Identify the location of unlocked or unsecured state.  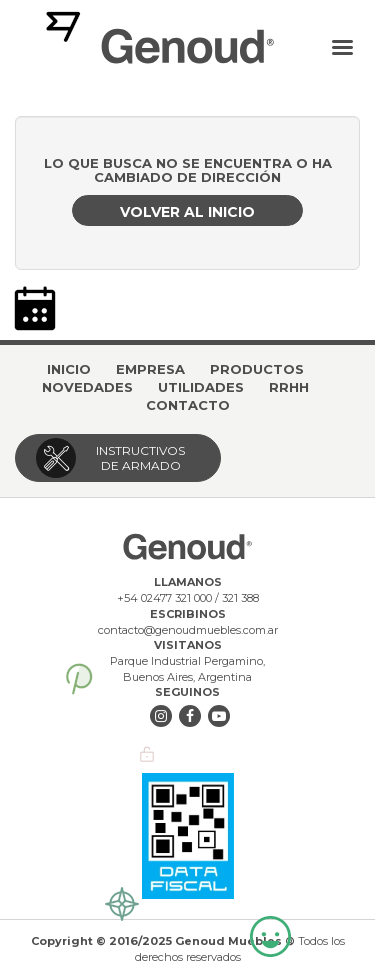
(147, 755).